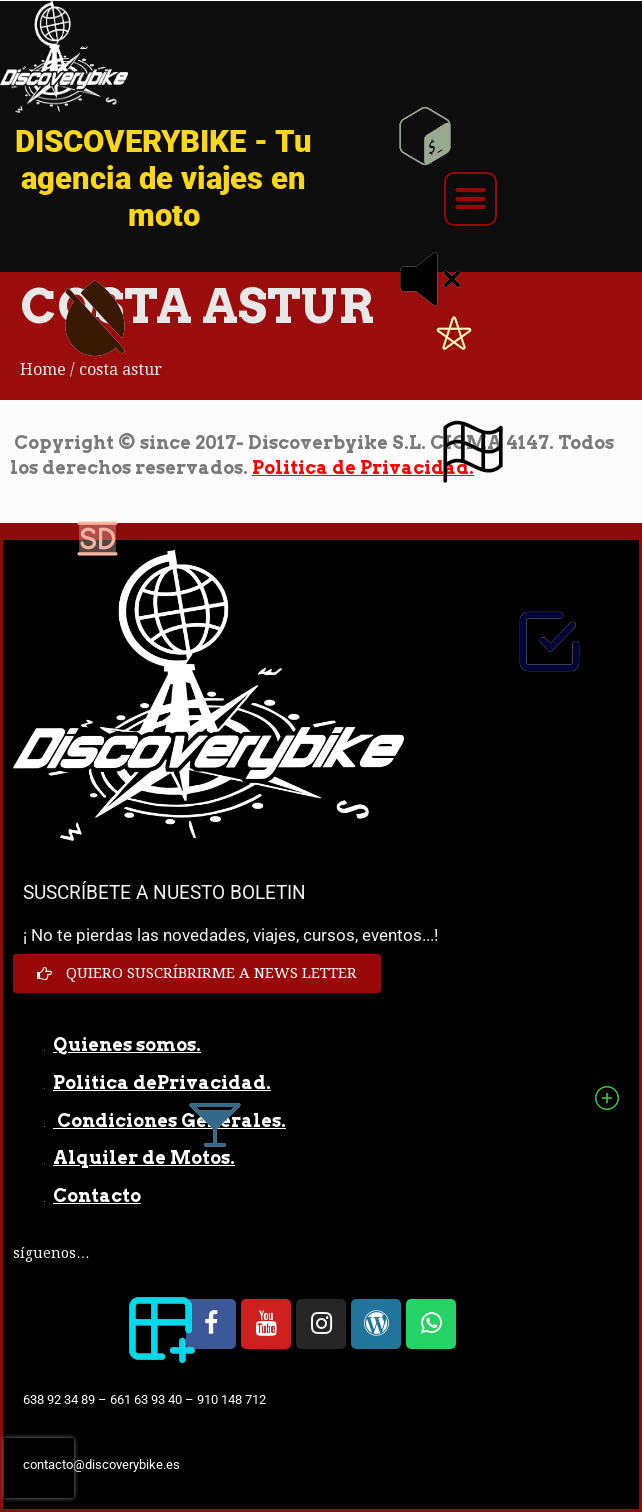 The width and height of the screenshot is (642, 1512). Describe the element at coordinates (425, 136) in the screenshot. I see `open bash terminal` at that location.